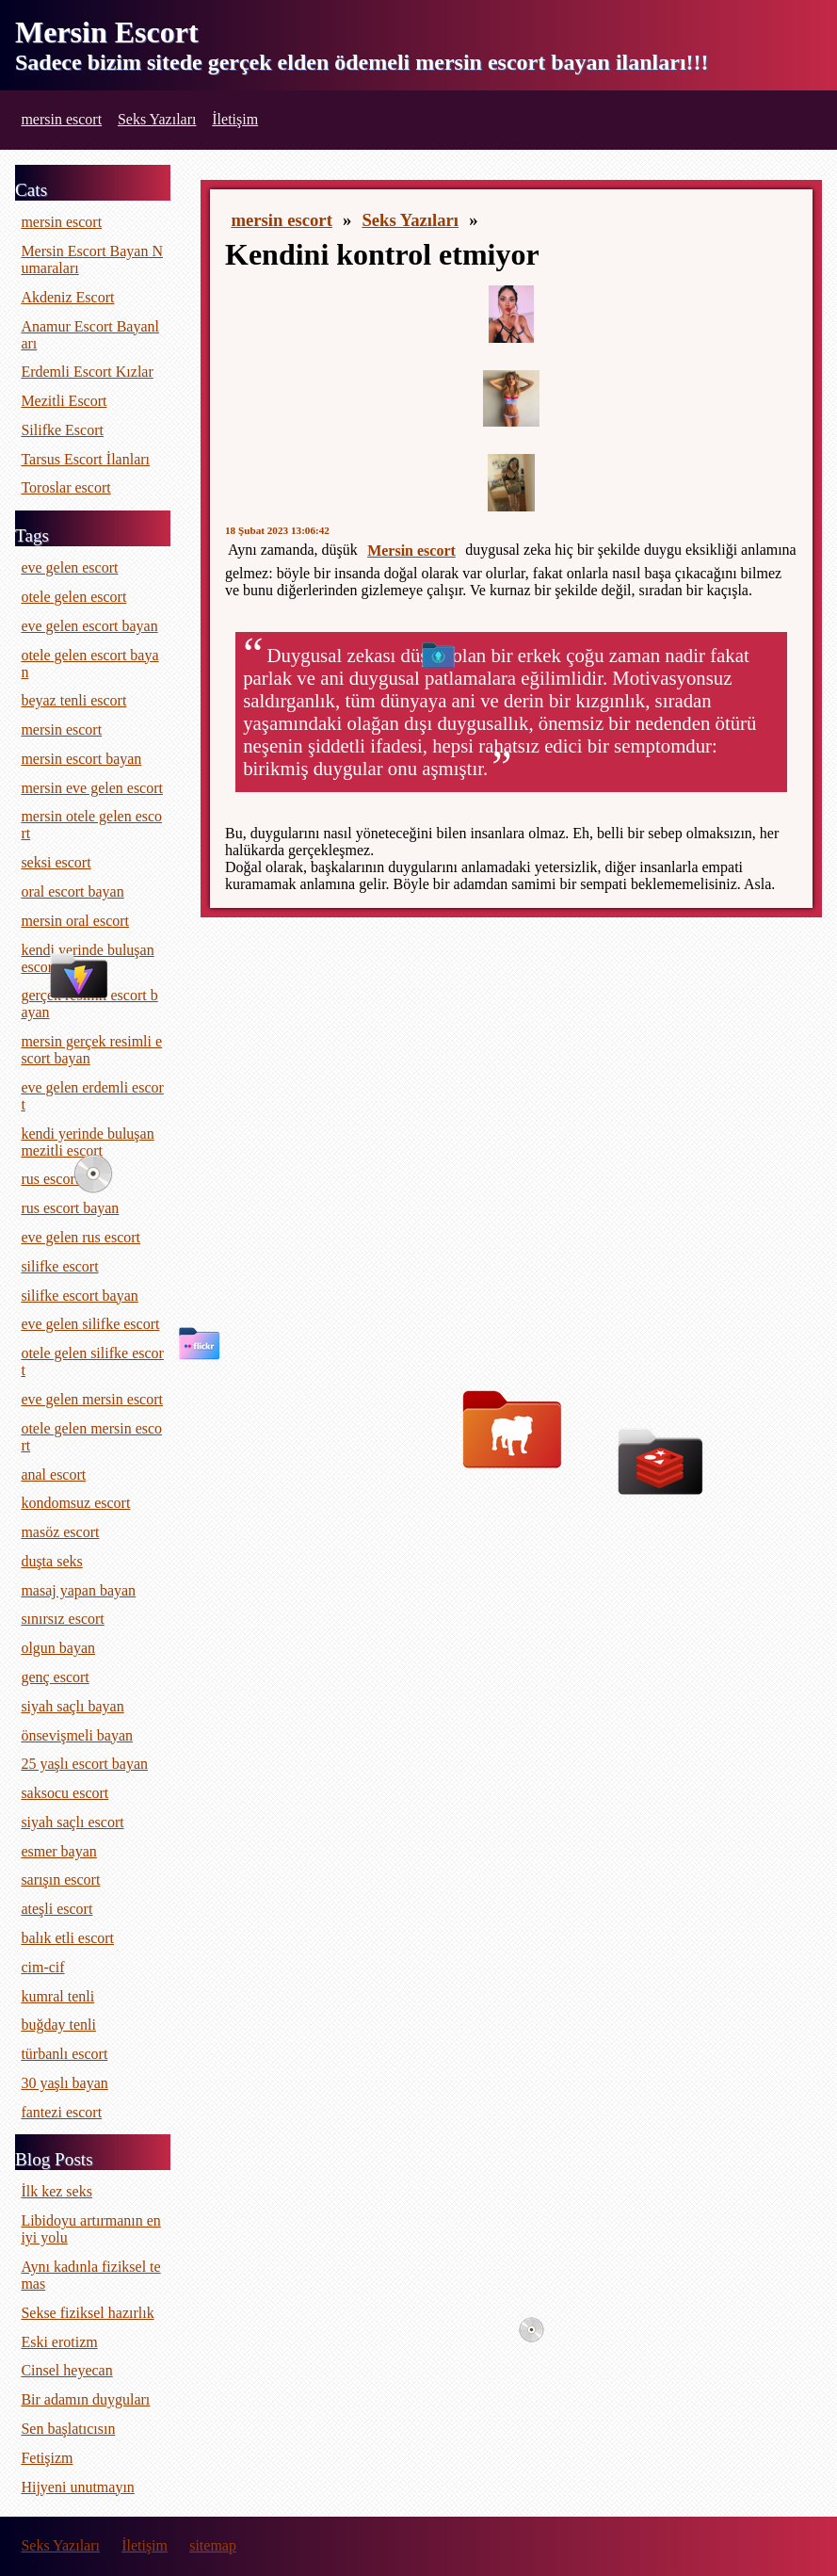 Image resolution: width=837 pixels, height=2576 pixels. Describe the element at coordinates (199, 1344) in the screenshot. I see `open folder containing flickr downloads or exports` at that location.